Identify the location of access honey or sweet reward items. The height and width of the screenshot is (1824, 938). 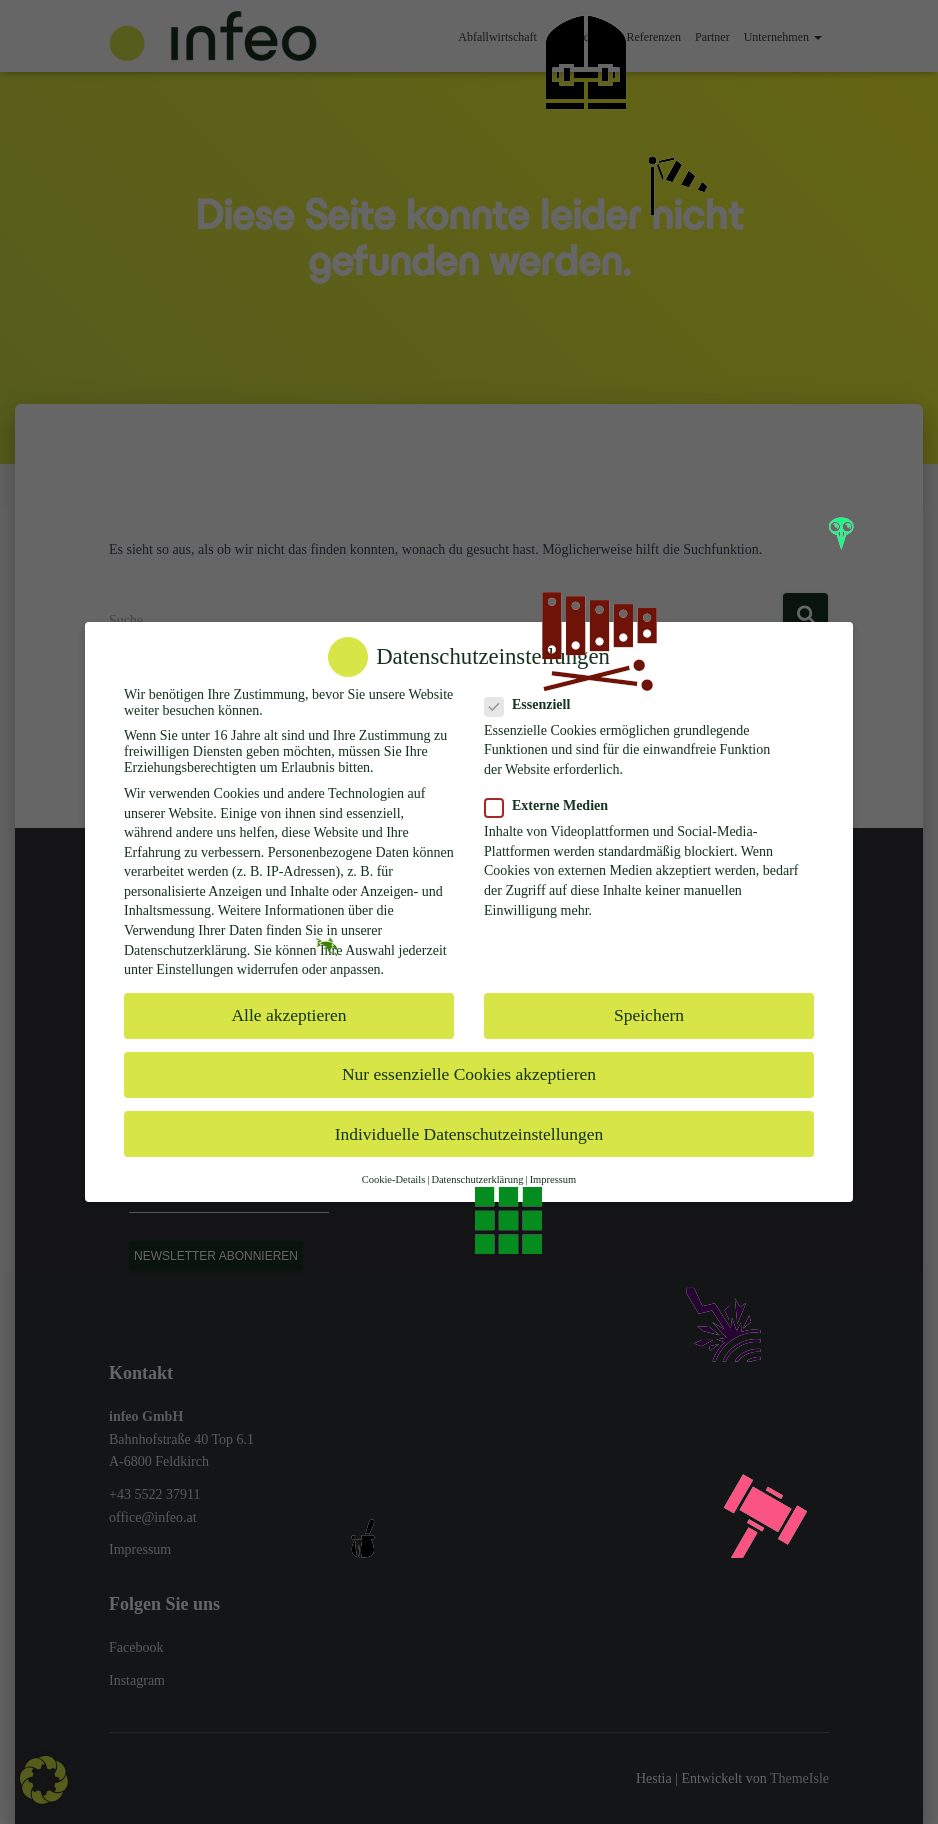
(363, 1538).